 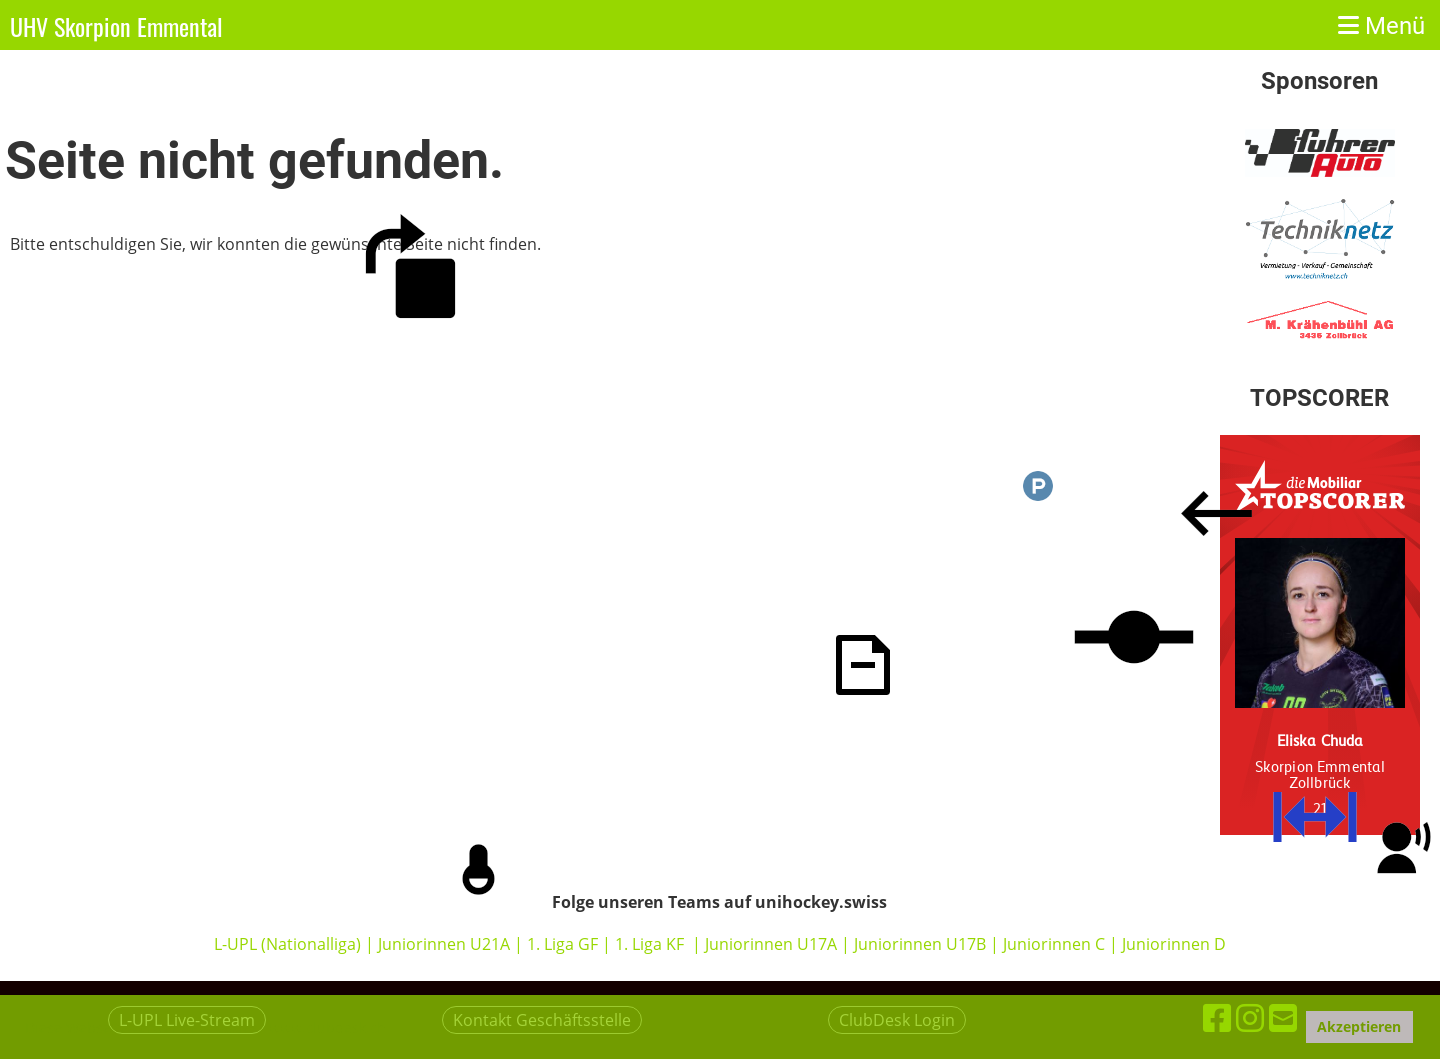 I want to click on reduce or compress file size, so click(x=863, y=665).